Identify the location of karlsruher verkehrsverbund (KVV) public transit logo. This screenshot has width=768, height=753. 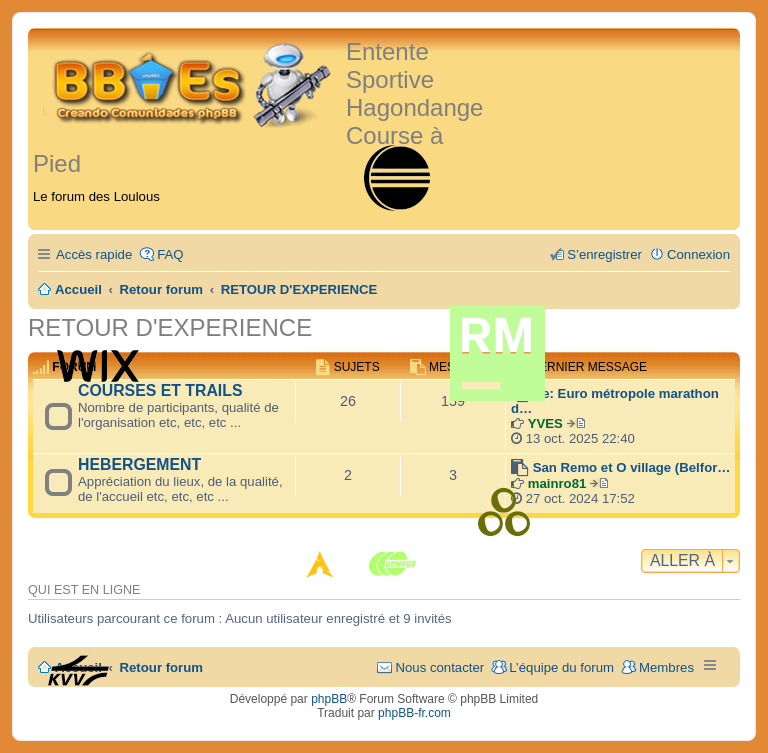
(78, 670).